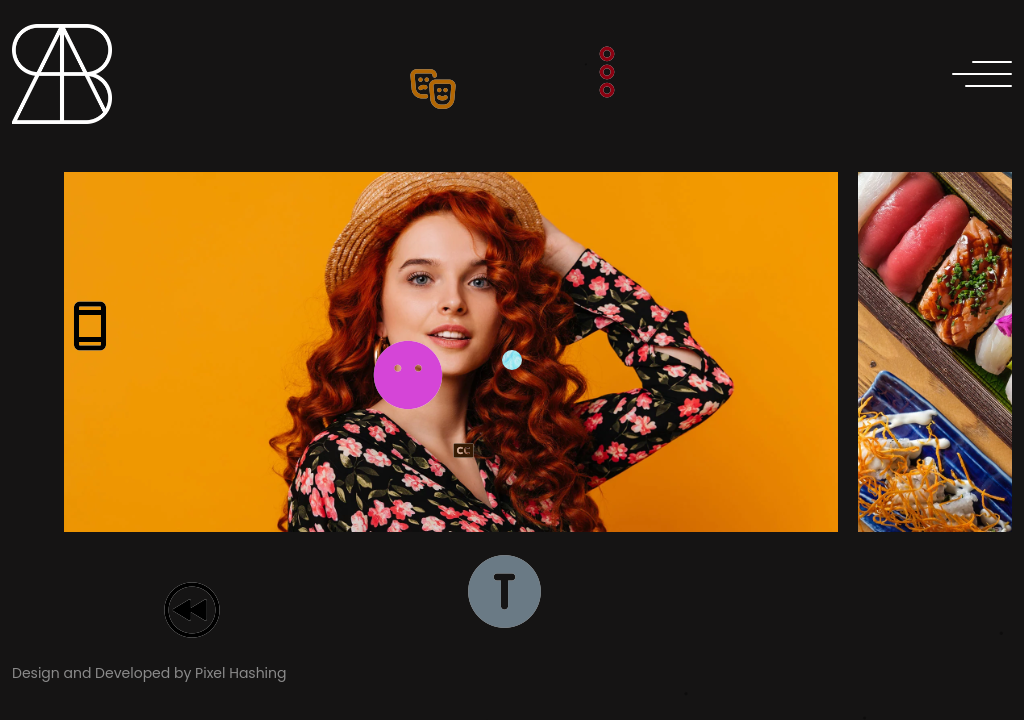 This screenshot has width=1024, height=720. What do you see at coordinates (607, 72) in the screenshot?
I see `open more options menu` at bounding box center [607, 72].